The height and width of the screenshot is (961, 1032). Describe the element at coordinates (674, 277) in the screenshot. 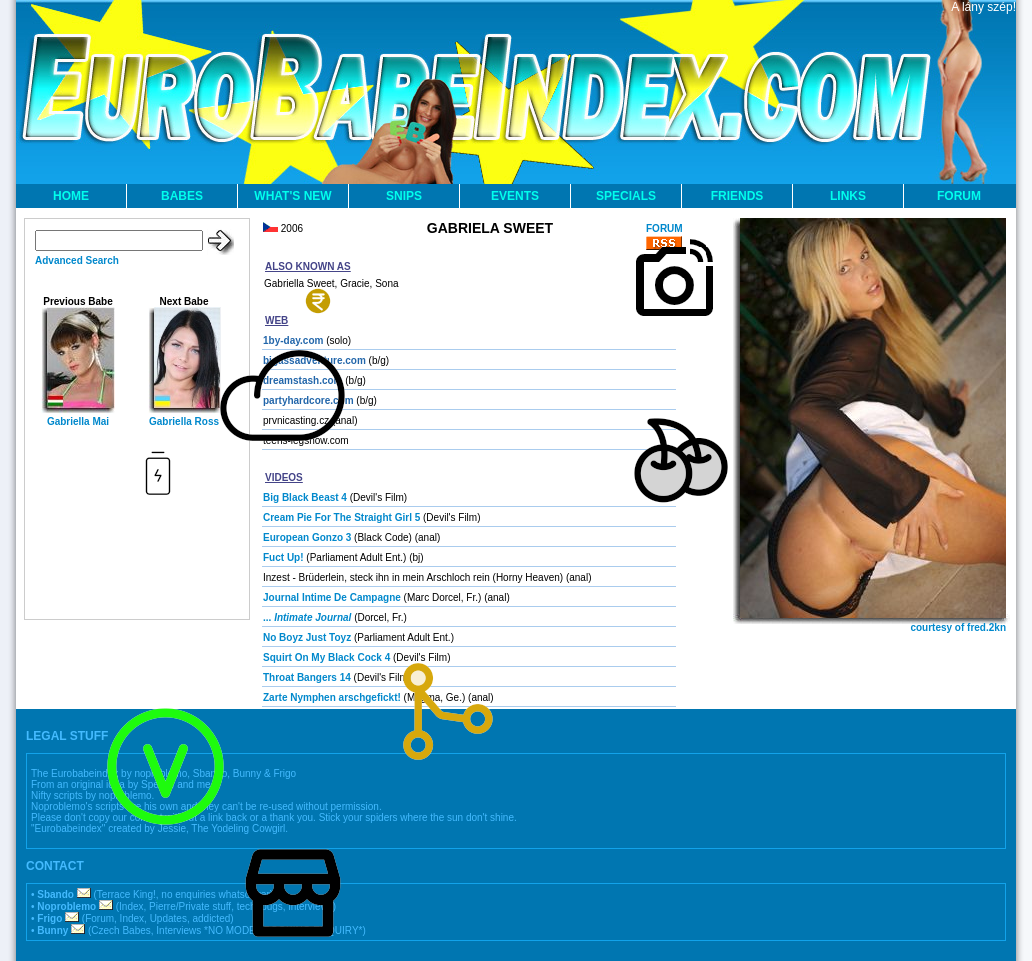

I see `connect to a wireless or external camera` at that location.